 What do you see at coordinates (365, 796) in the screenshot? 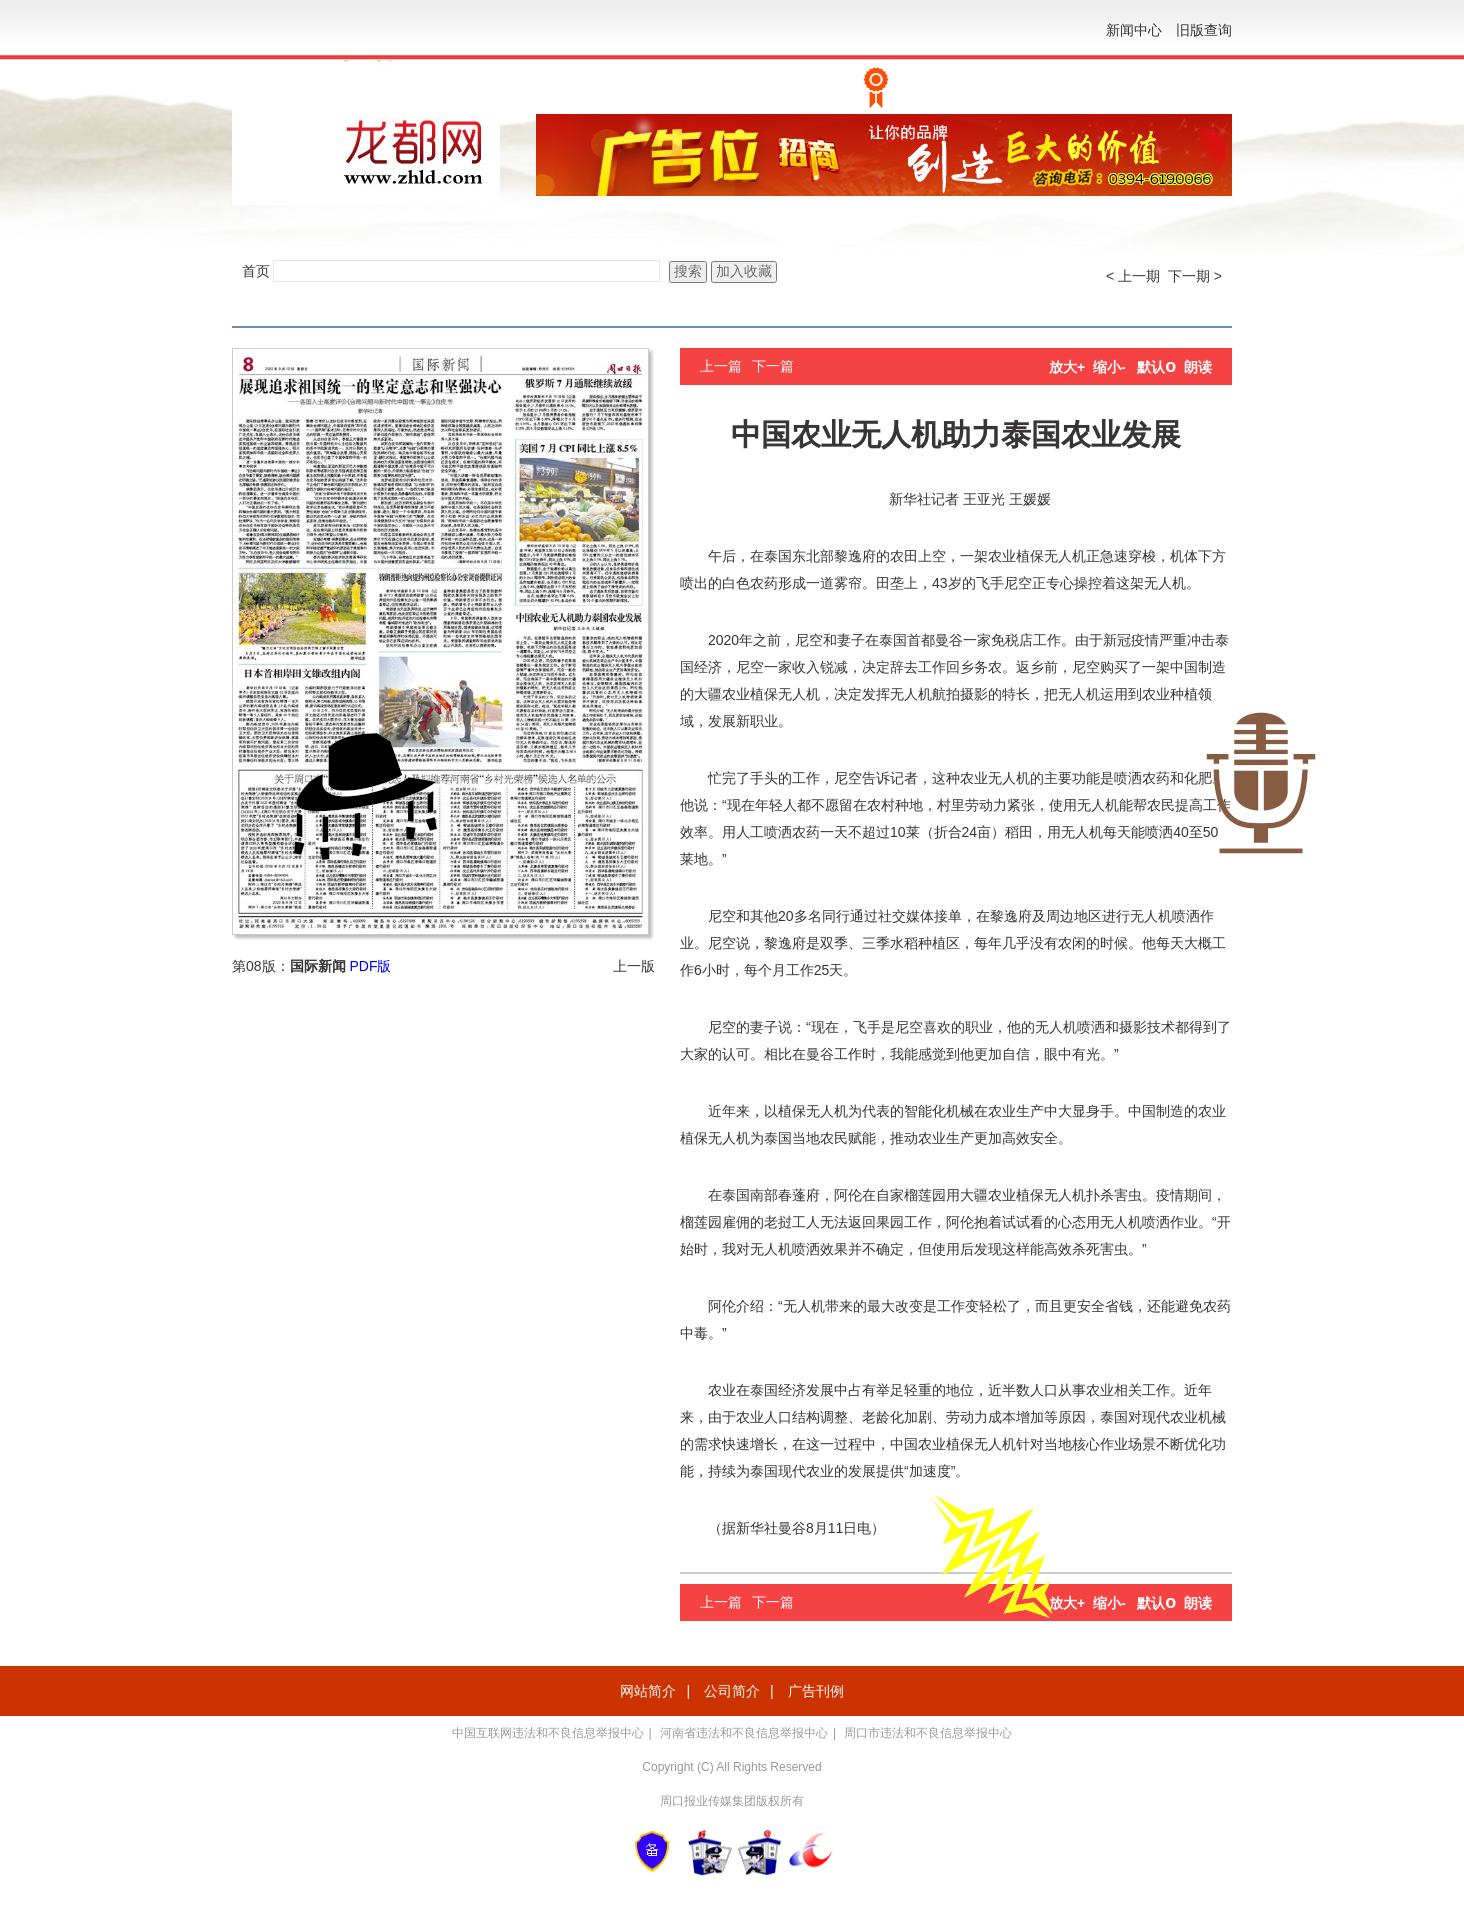
I see `select australian or outback themed character` at bounding box center [365, 796].